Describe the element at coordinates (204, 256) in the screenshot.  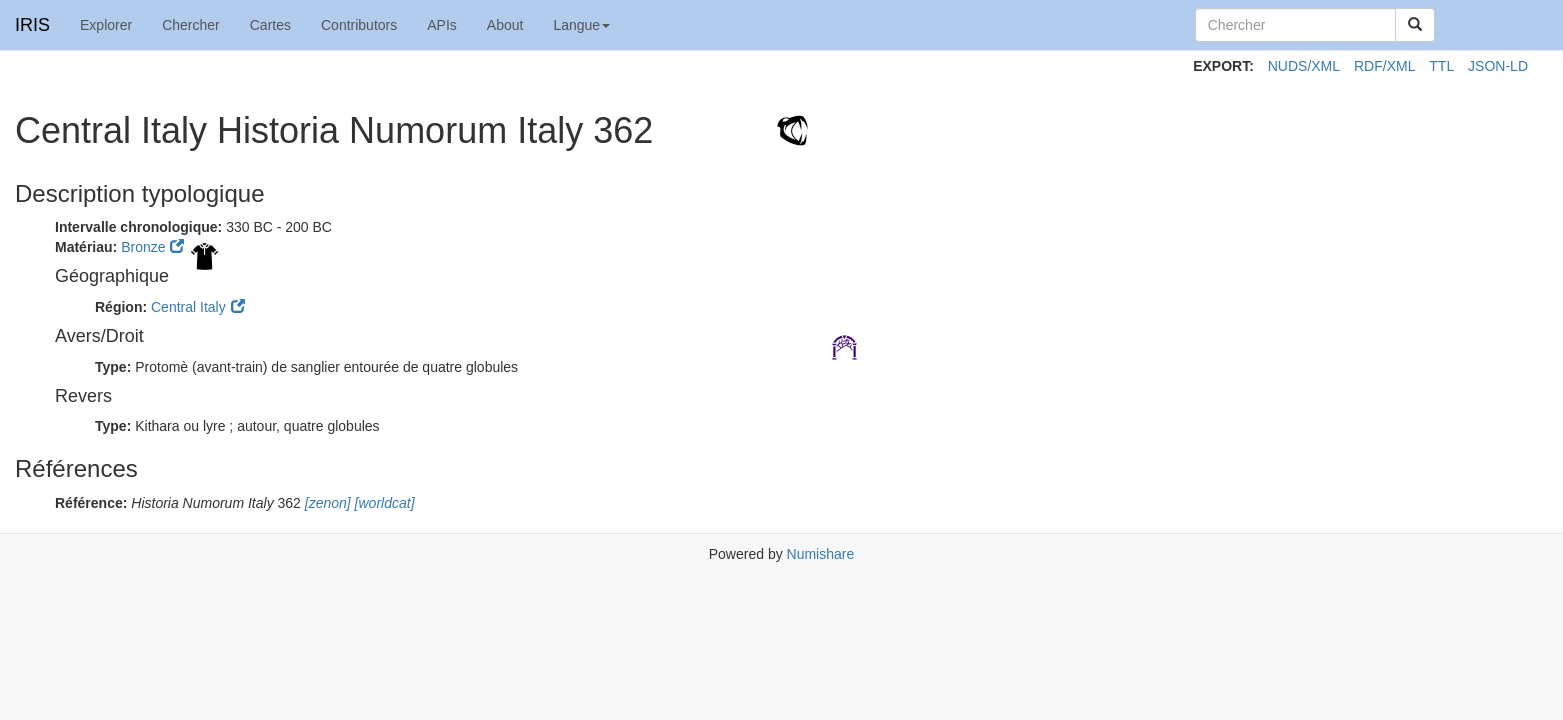
I see `browse clothing or apparel category` at that location.